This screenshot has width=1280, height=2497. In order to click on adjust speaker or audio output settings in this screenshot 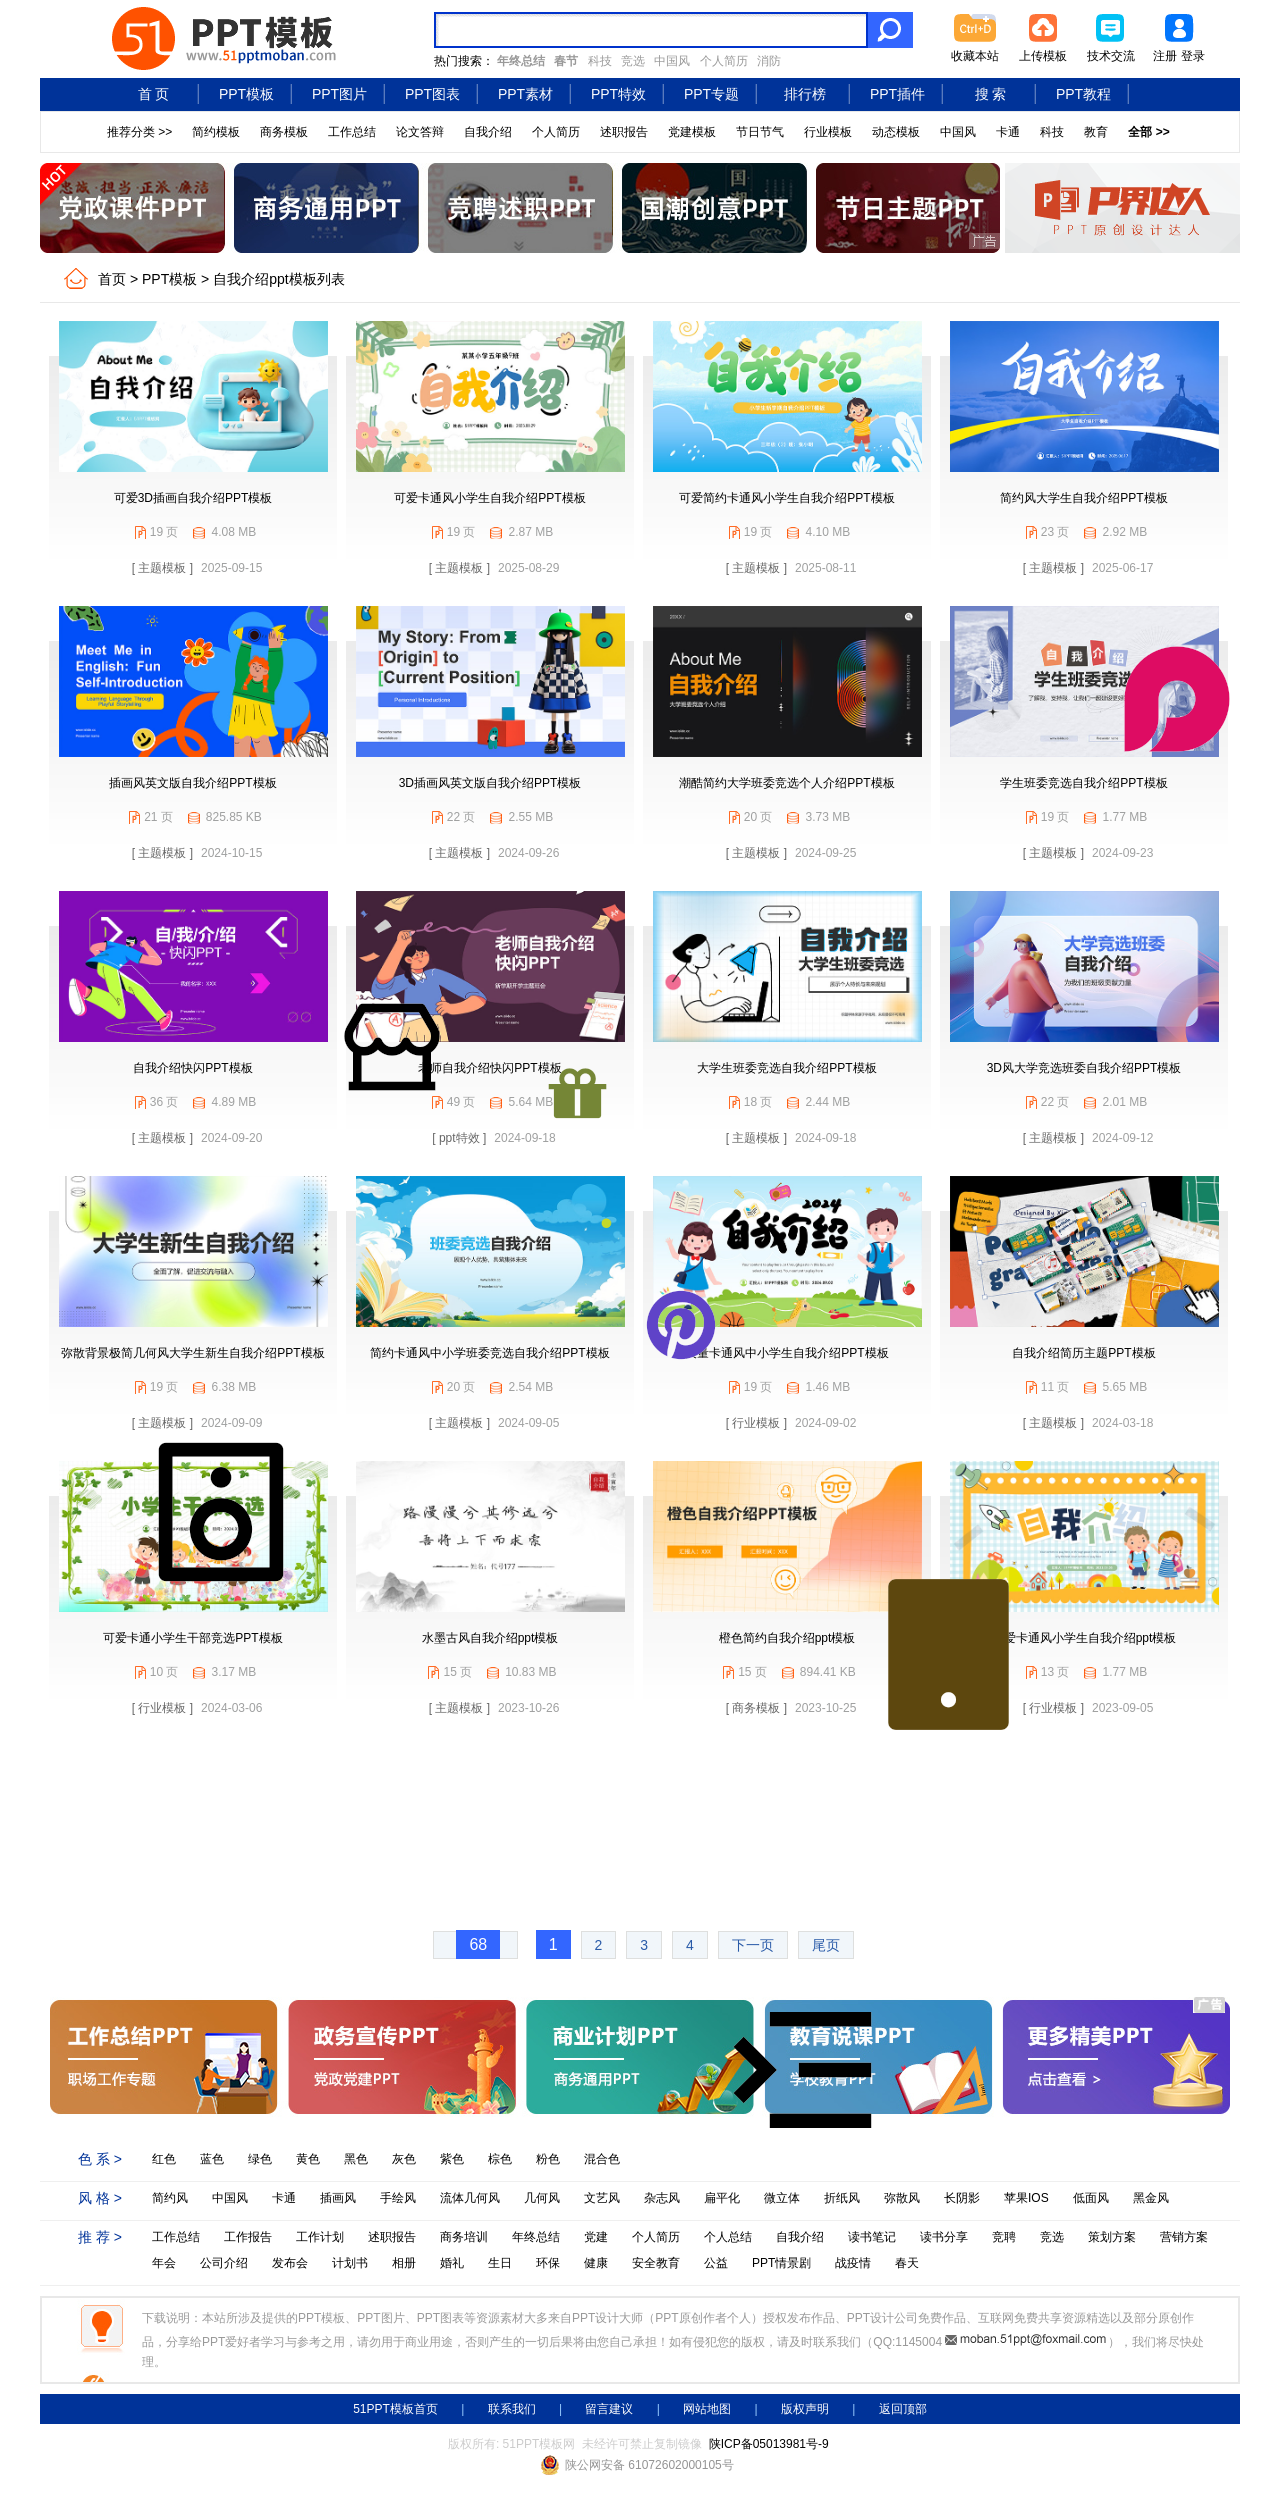, I will do `click(221, 1512)`.